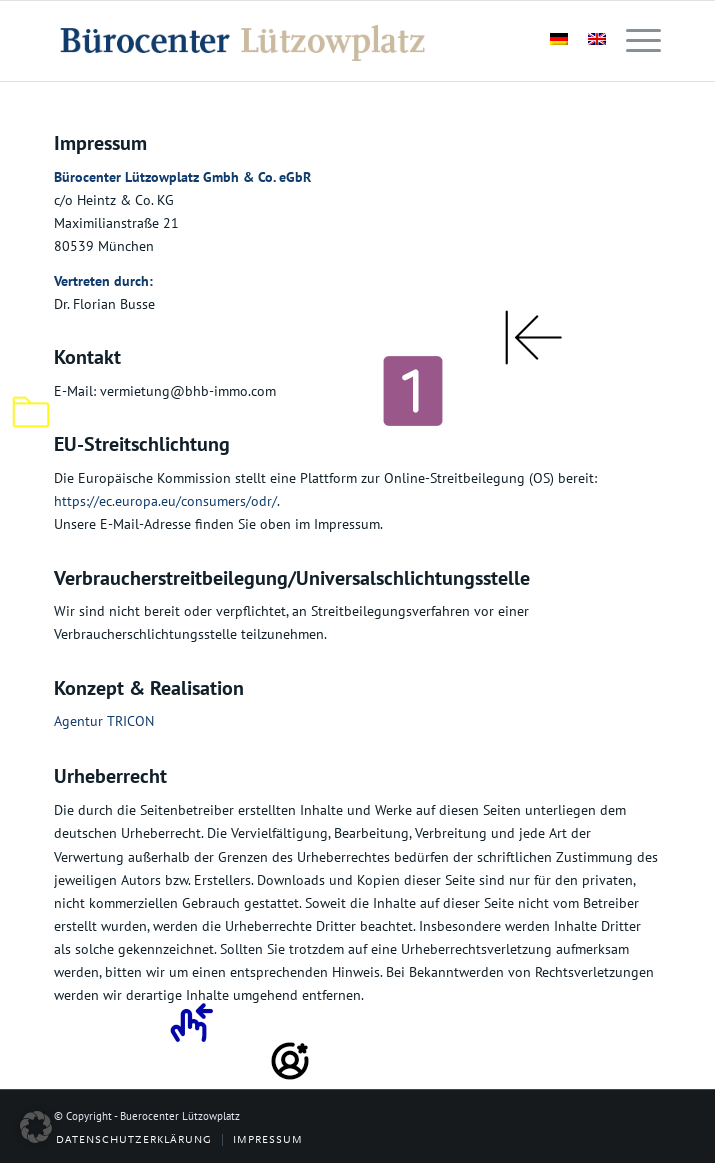 Image resolution: width=715 pixels, height=1163 pixels. What do you see at coordinates (532, 337) in the screenshot?
I see `navigate to the beginning or first item` at bounding box center [532, 337].